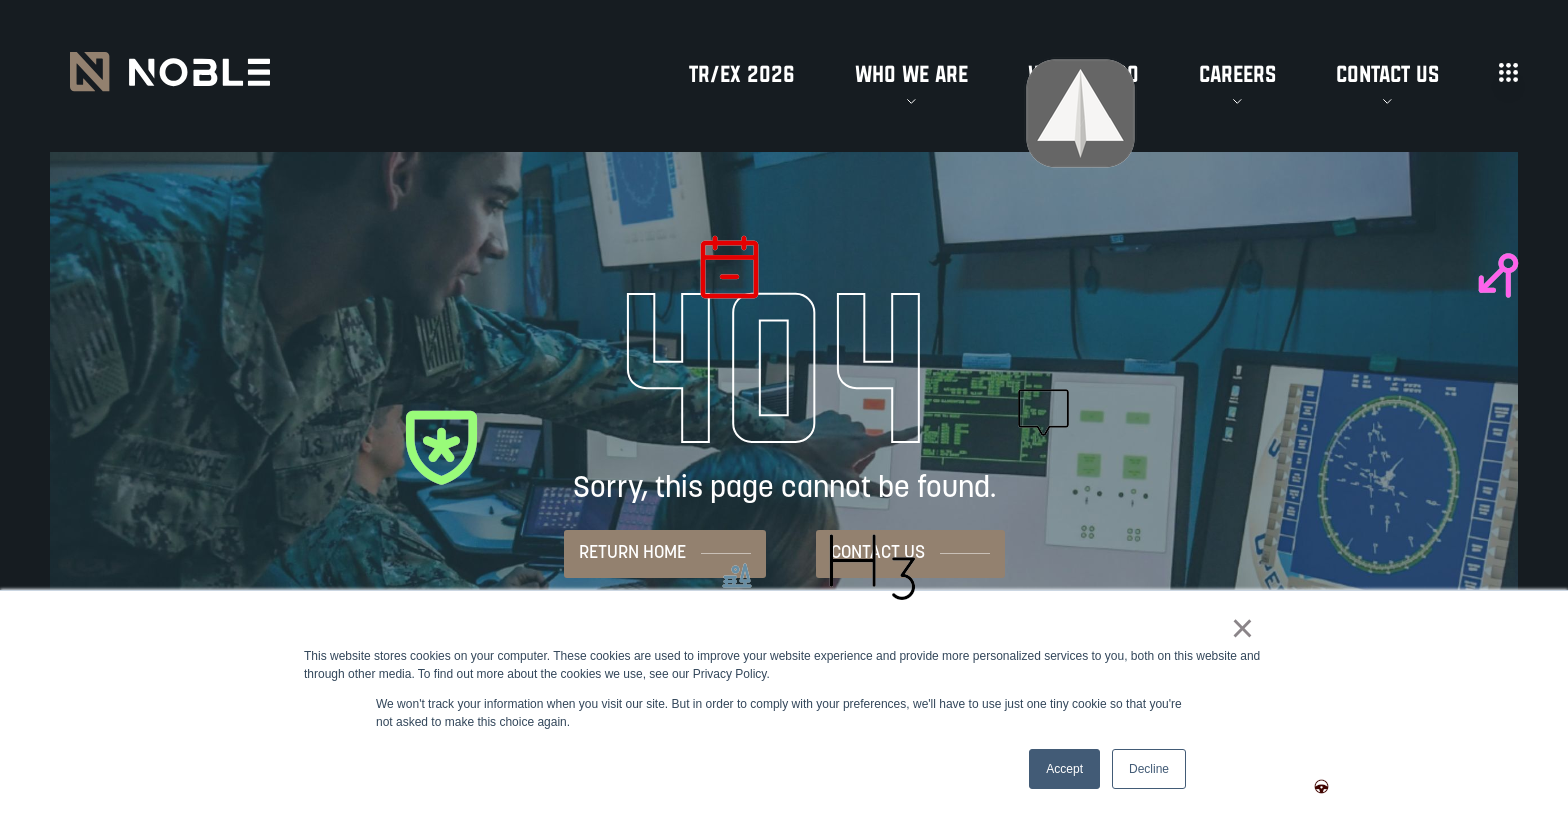  I want to click on format text as heading level 3, so click(867, 565).